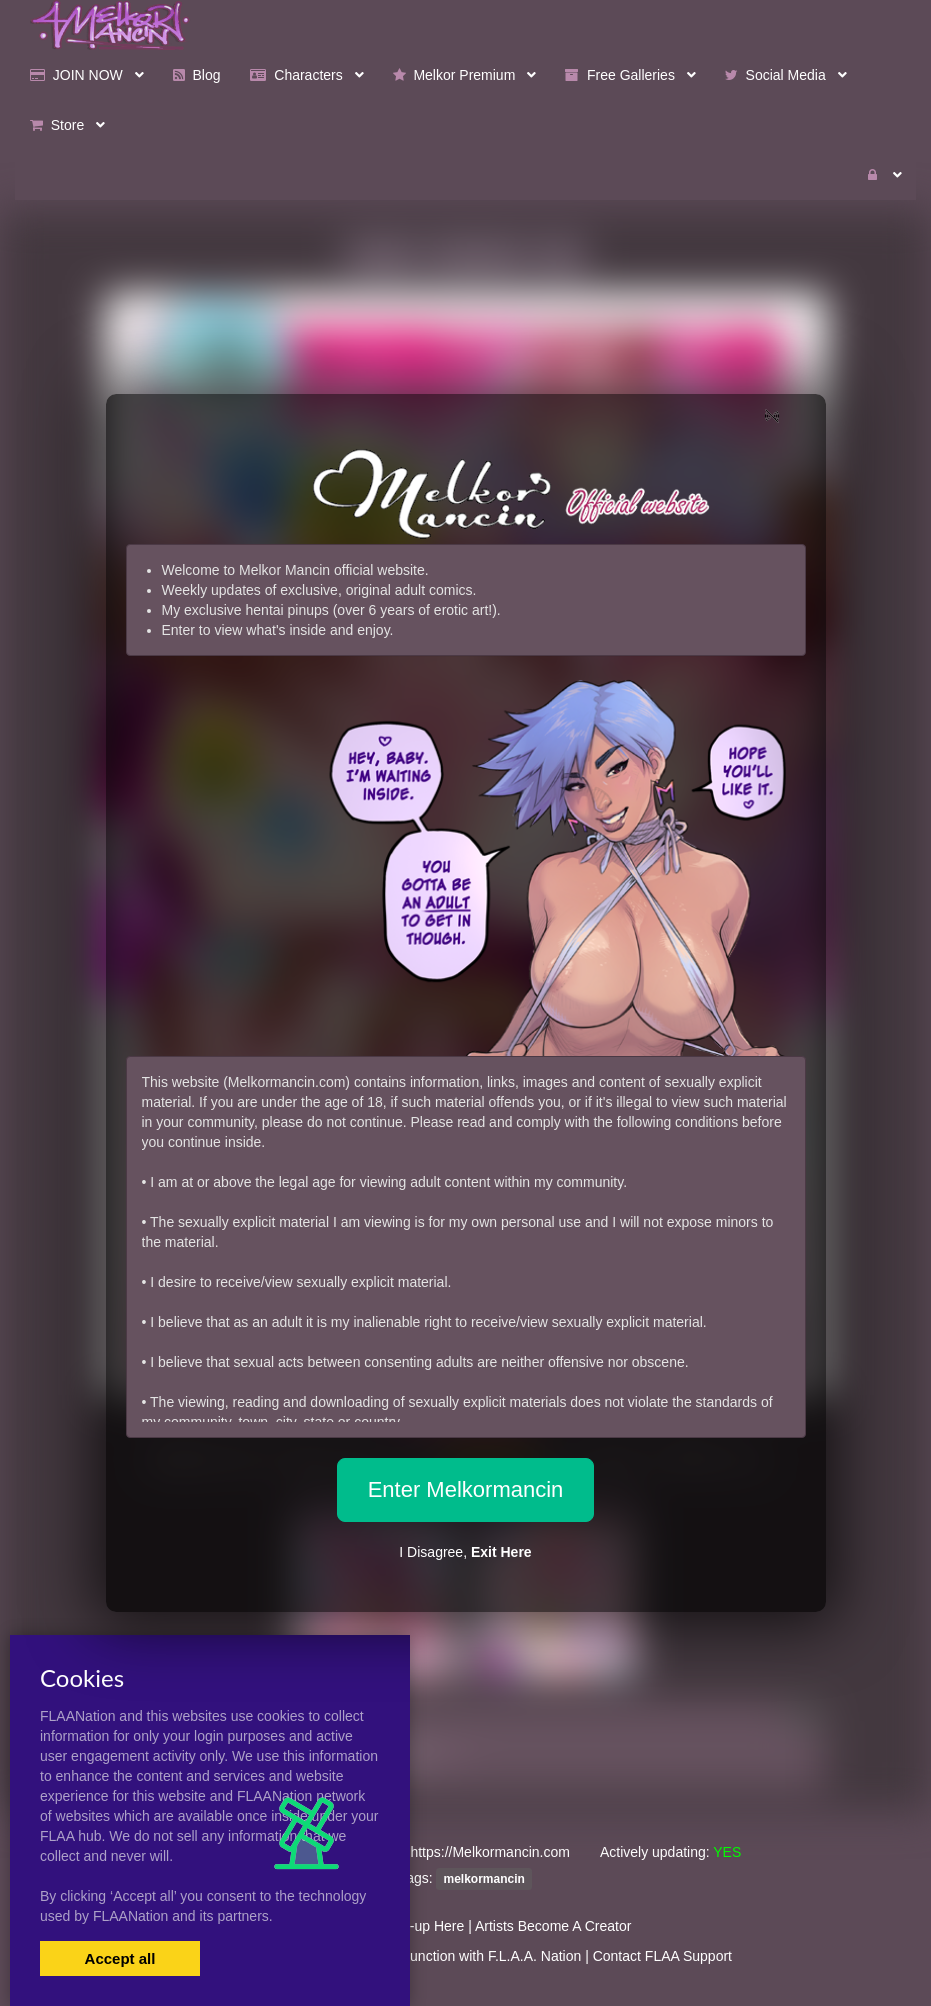 This screenshot has height=2006, width=931. Describe the element at coordinates (306, 1834) in the screenshot. I see `indicates renewable or wind energy options` at that location.